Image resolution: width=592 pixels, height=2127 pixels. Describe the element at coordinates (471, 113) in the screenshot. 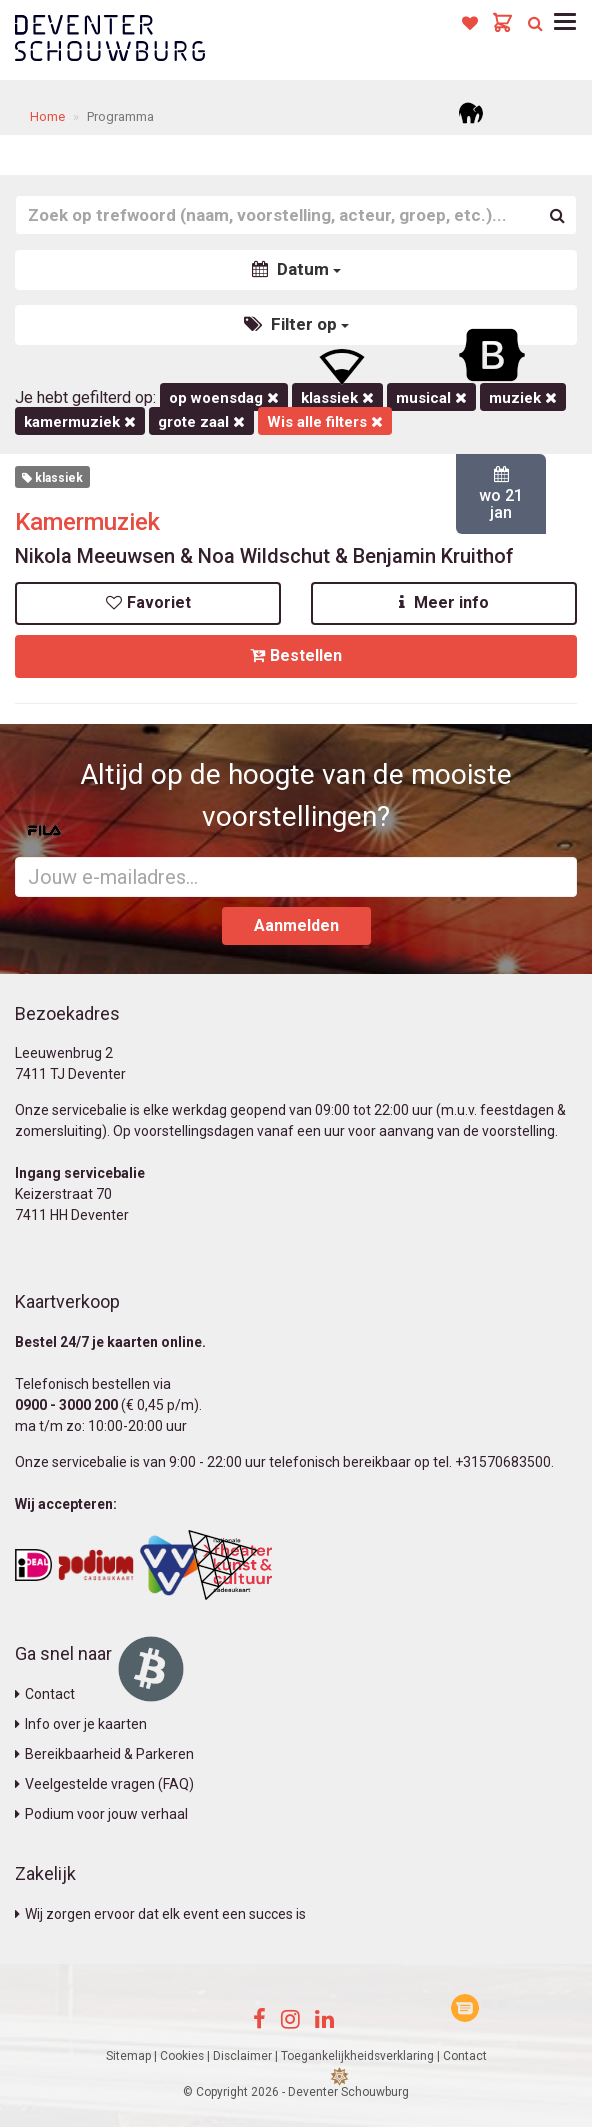

I see `launch MAMP local server application` at that location.